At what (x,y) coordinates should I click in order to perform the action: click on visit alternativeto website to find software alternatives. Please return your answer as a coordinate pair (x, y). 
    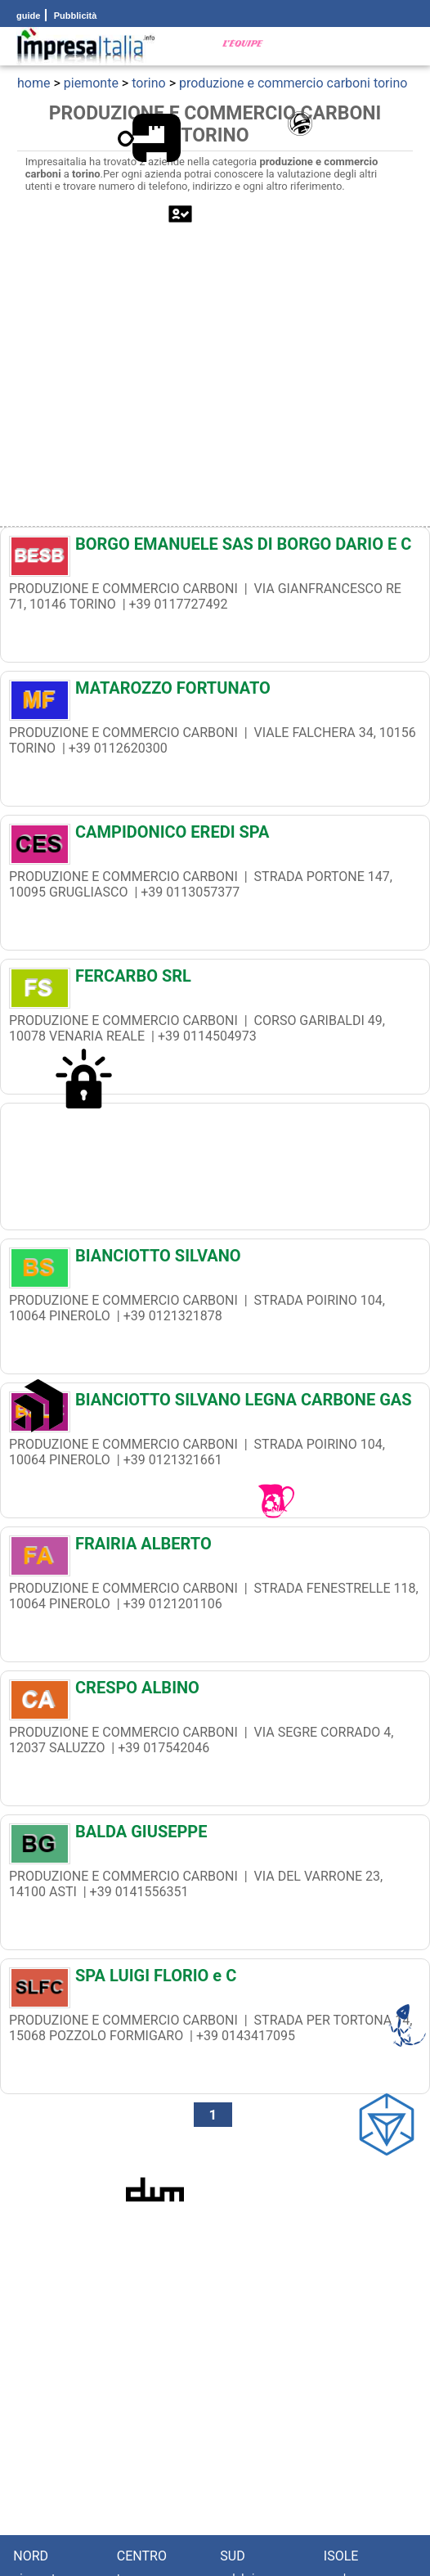
    Looking at the image, I should click on (300, 124).